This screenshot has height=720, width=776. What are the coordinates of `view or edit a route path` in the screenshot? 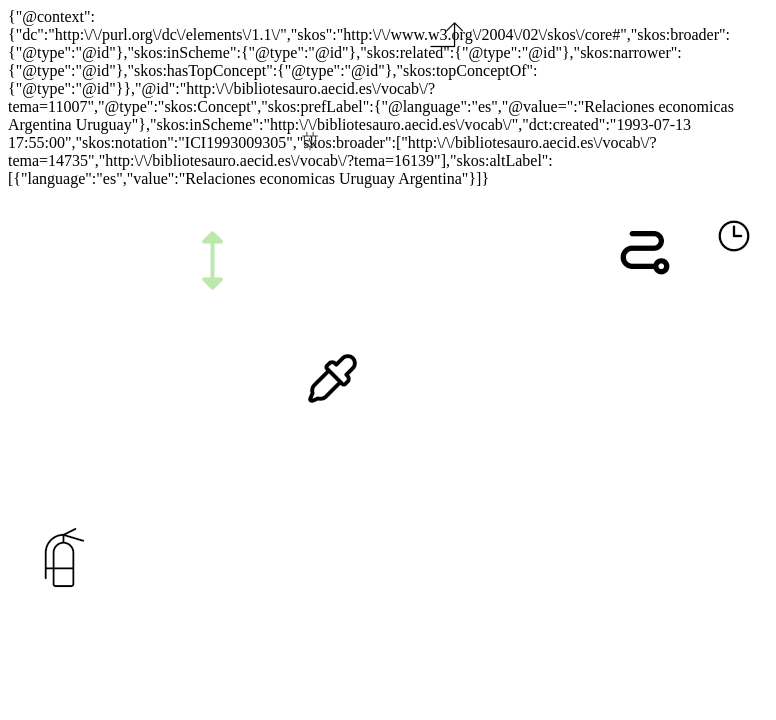 It's located at (645, 250).